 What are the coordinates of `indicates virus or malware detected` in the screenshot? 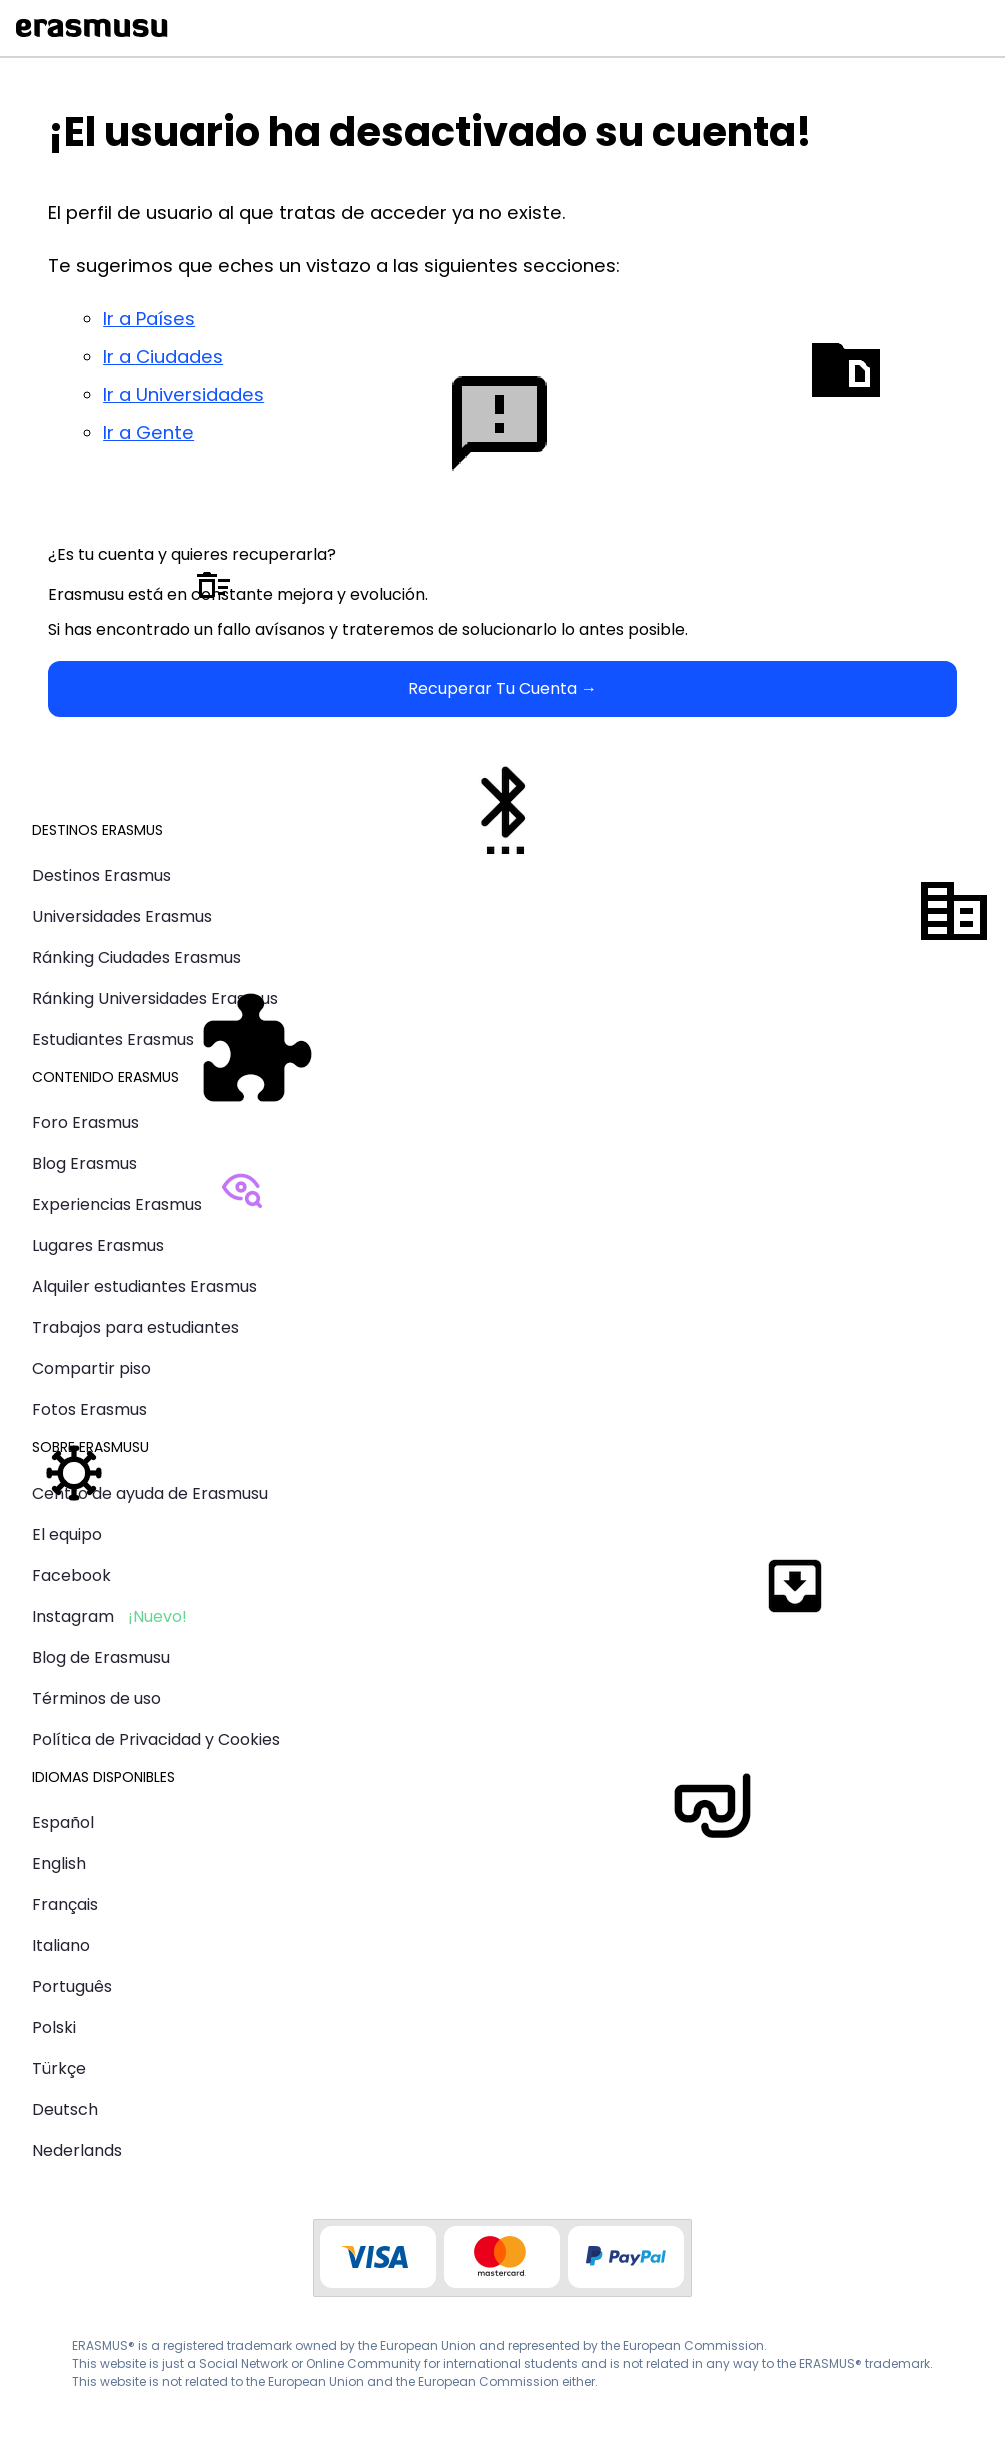 It's located at (74, 1473).